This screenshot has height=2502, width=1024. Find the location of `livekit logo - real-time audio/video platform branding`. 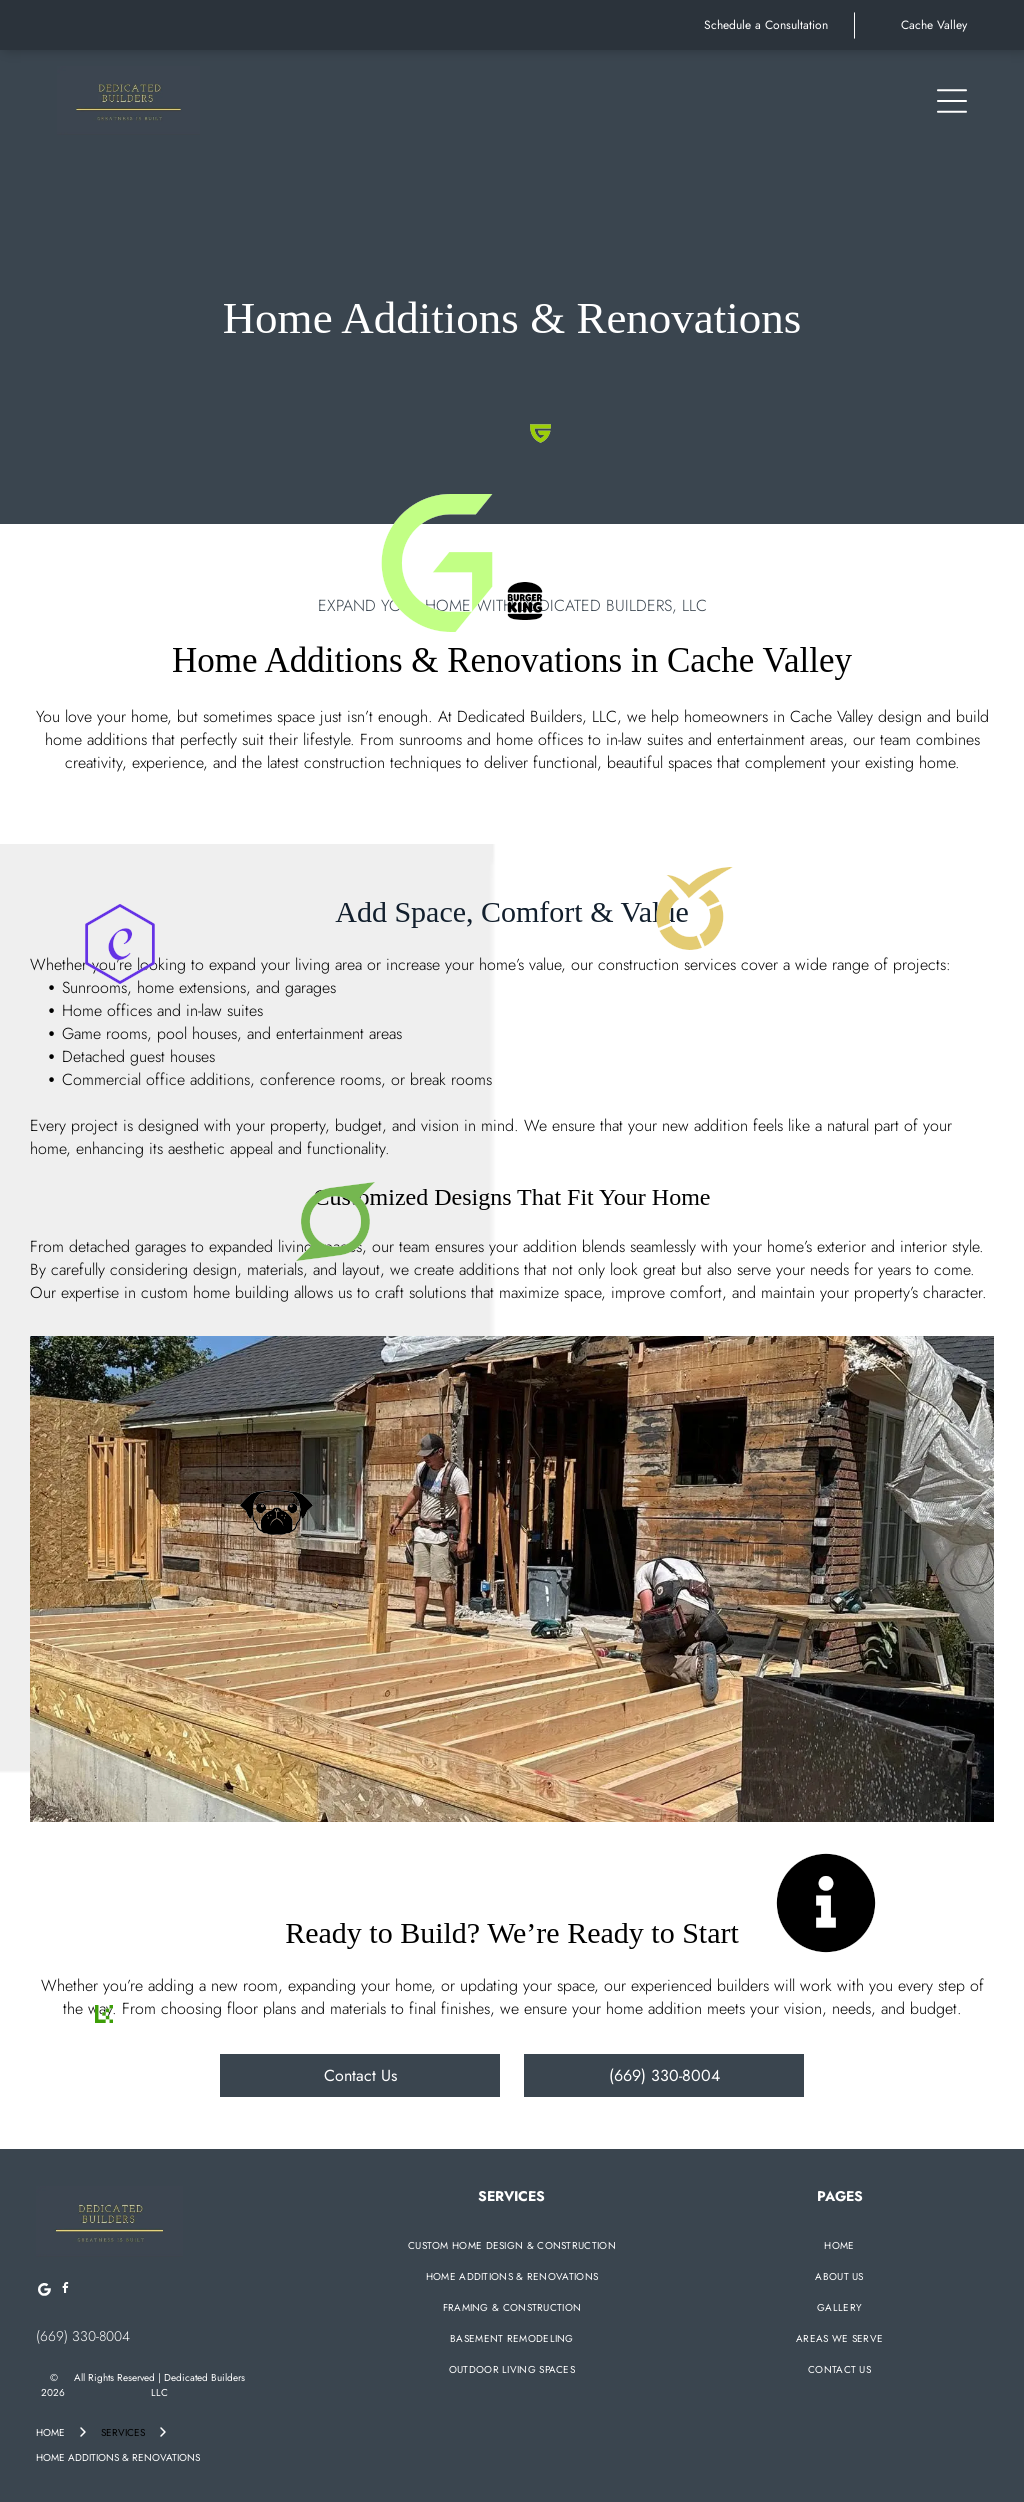

livekit logo - real-time audio/video platform branding is located at coordinates (104, 2014).